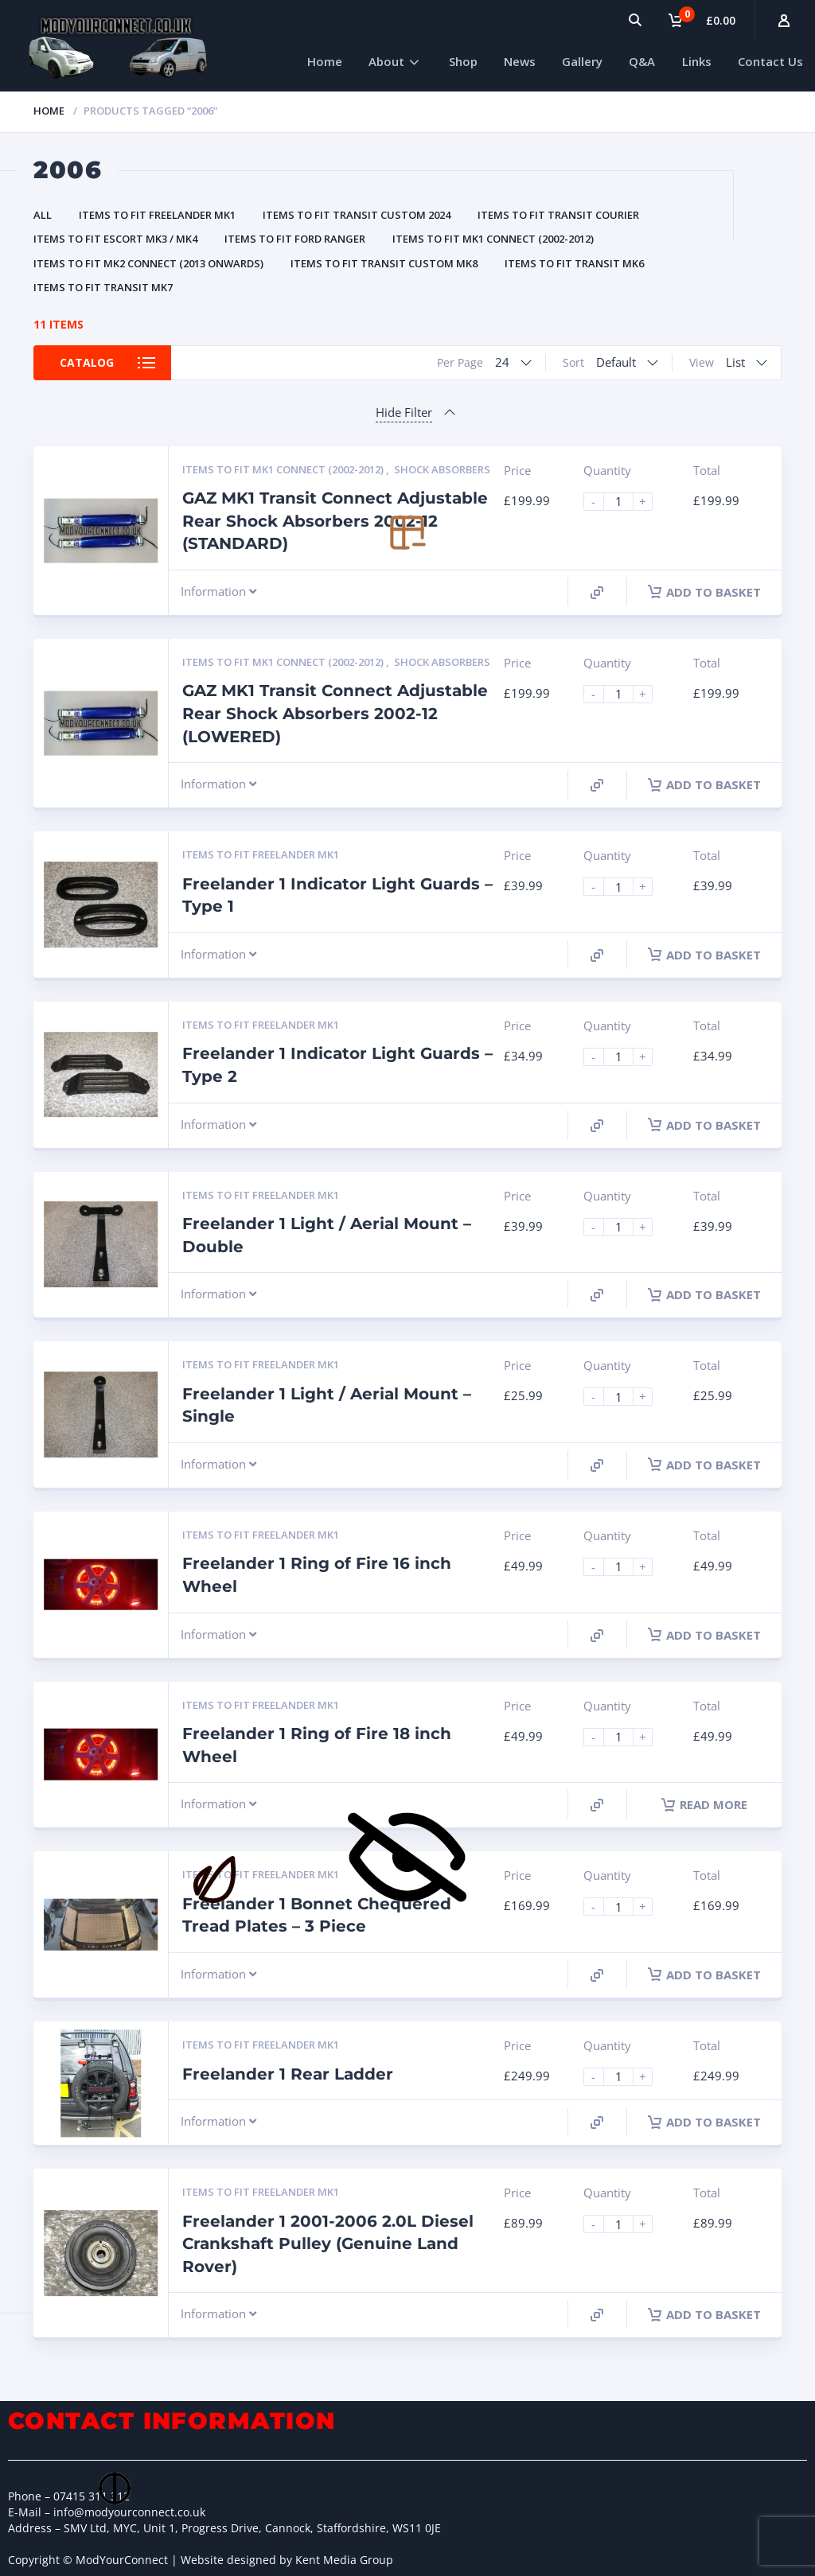 The width and height of the screenshot is (815, 2576). I want to click on toggle between light and dark mode, so click(115, 2488).